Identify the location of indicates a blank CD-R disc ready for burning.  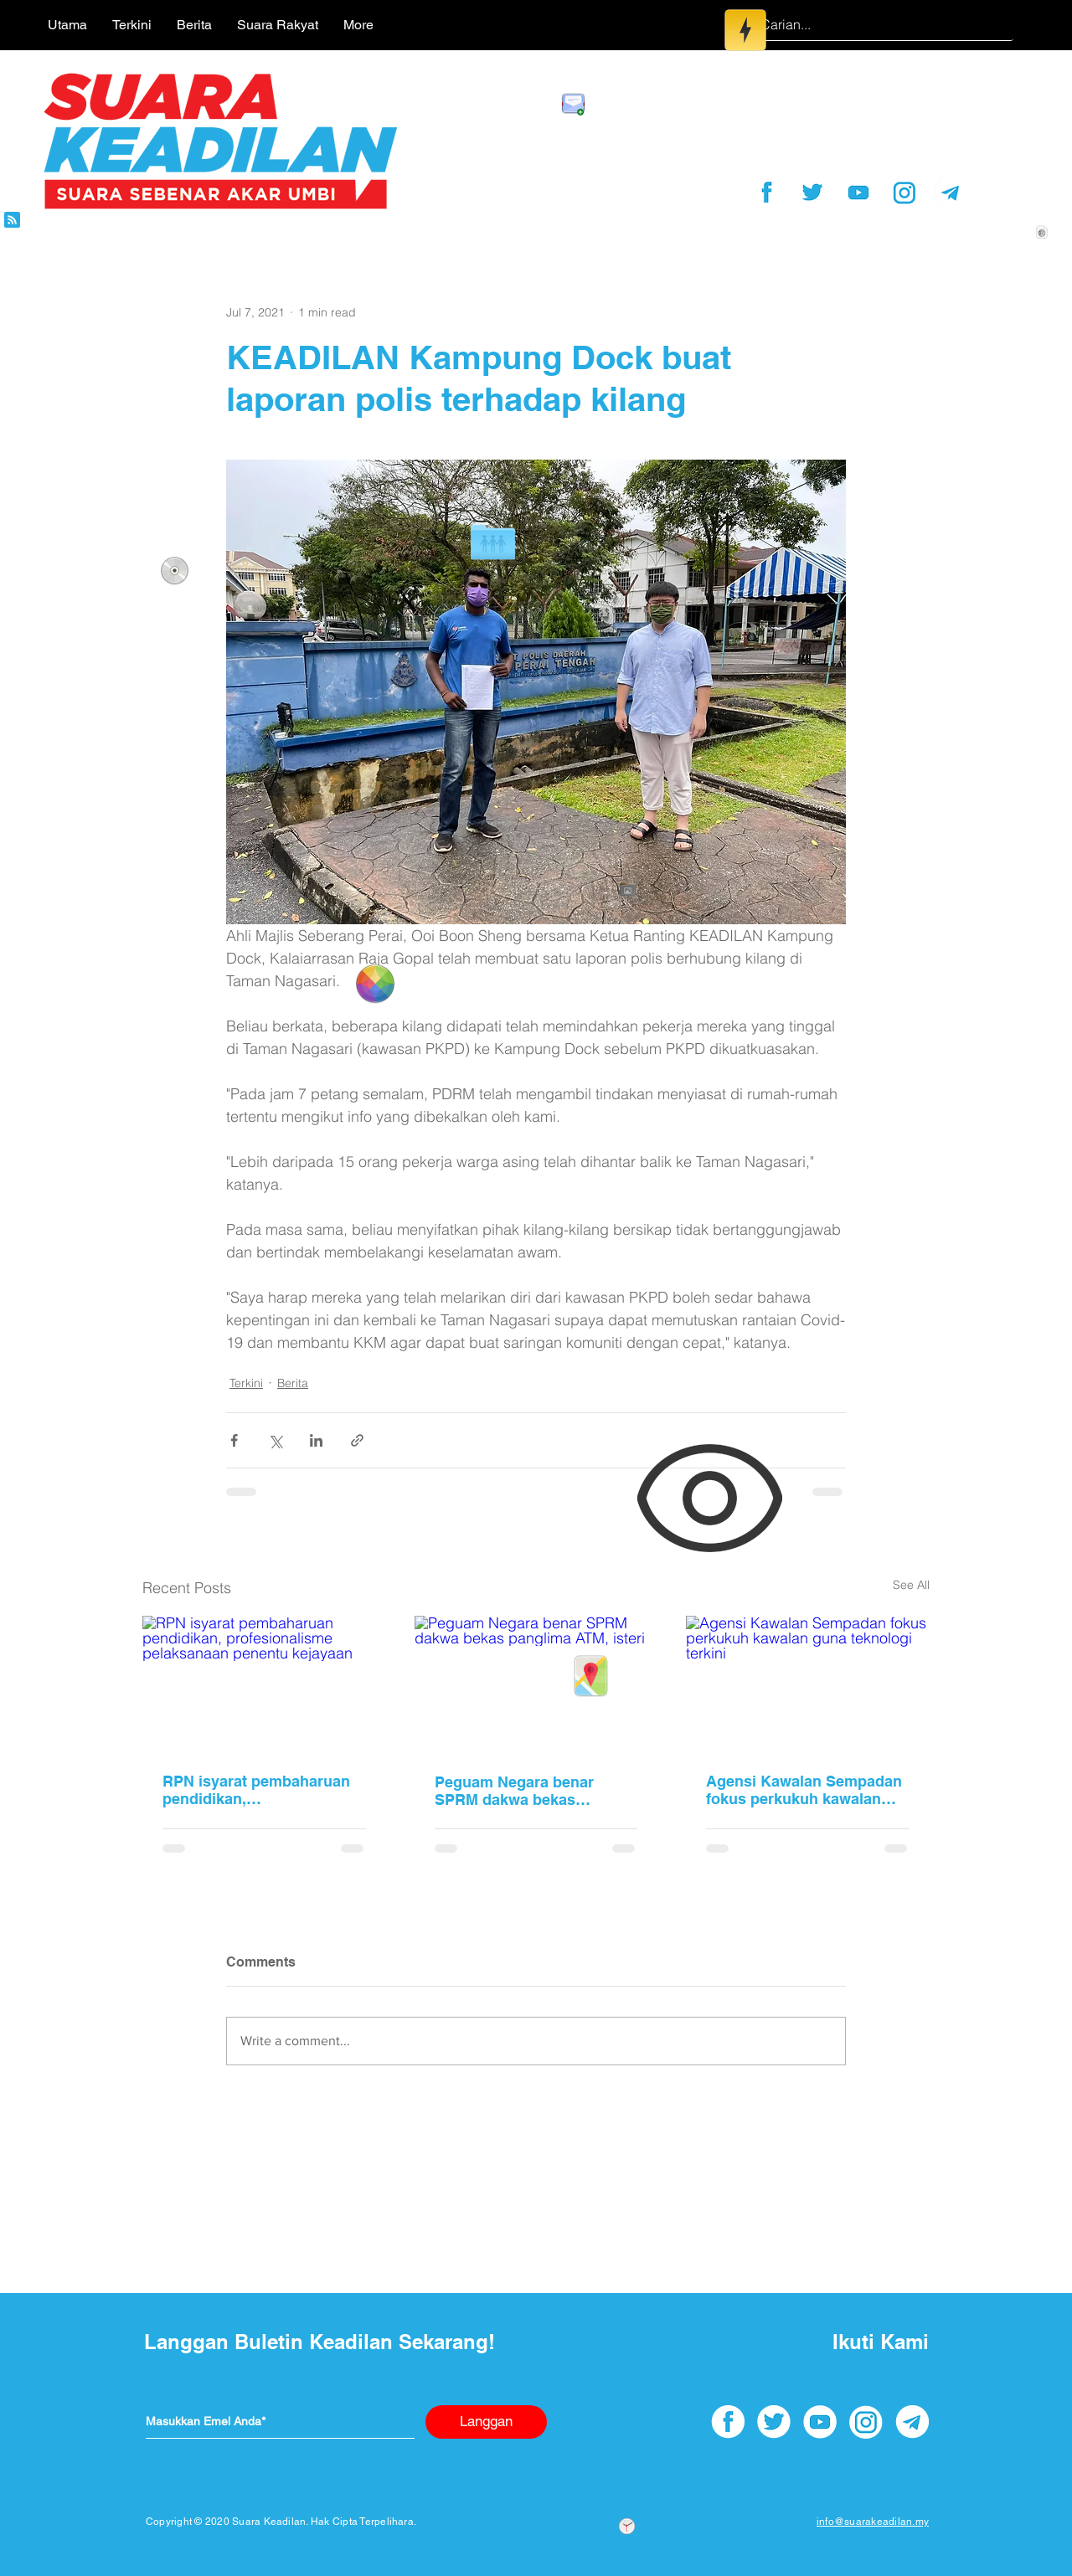
(174, 570).